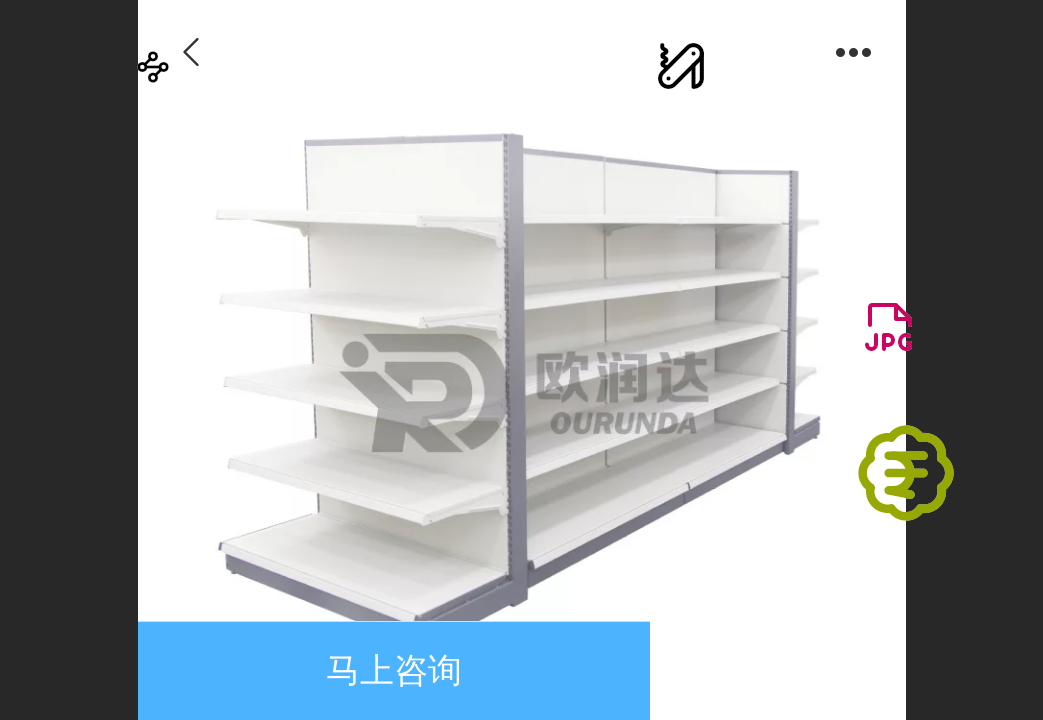  Describe the element at coordinates (906, 473) in the screenshot. I see `view Indian rupee pricing or payment` at that location.